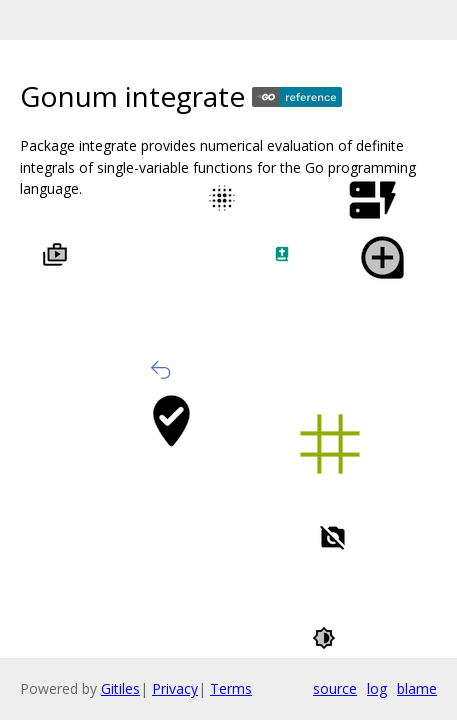 The image size is (457, 720). Describe the element at coordinates (160, 370) in the screenshot. I see `undo the last action` at that location.